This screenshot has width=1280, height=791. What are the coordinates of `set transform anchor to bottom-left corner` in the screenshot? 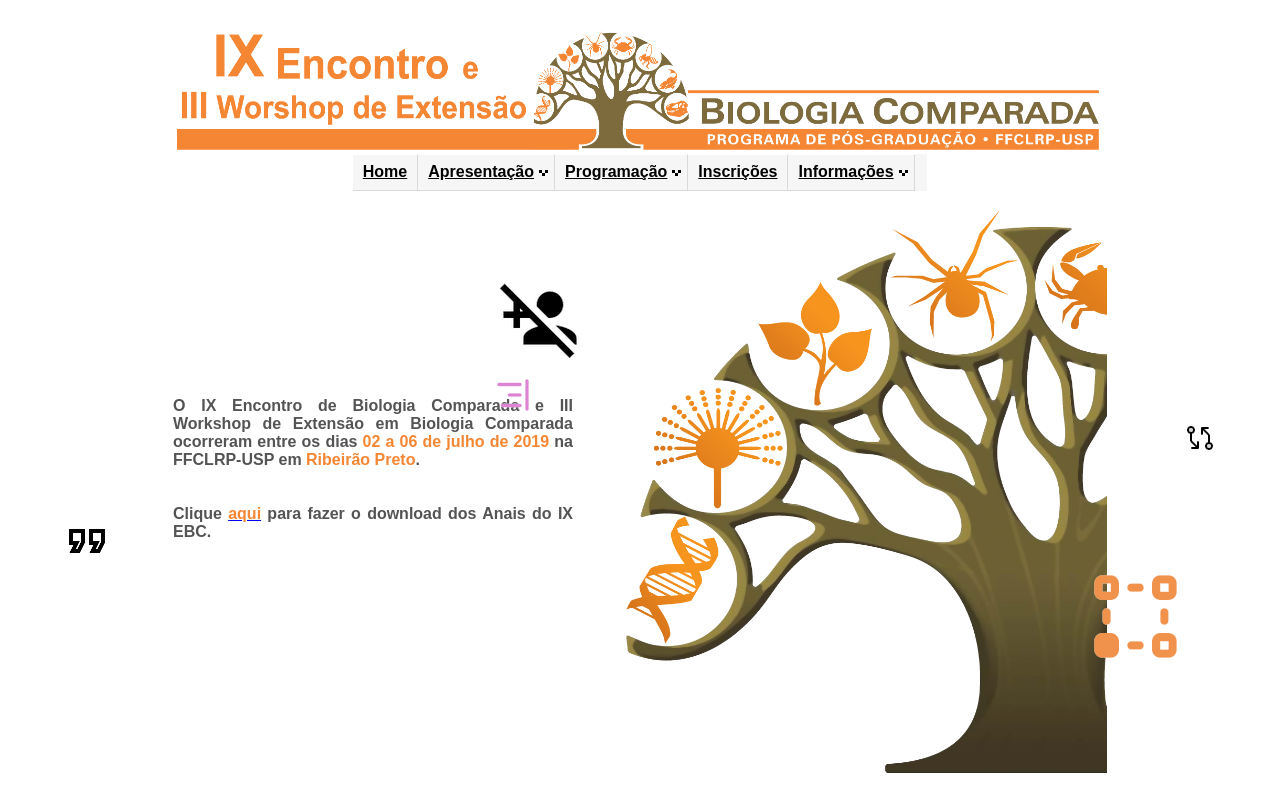 It's located at (1135, 616).